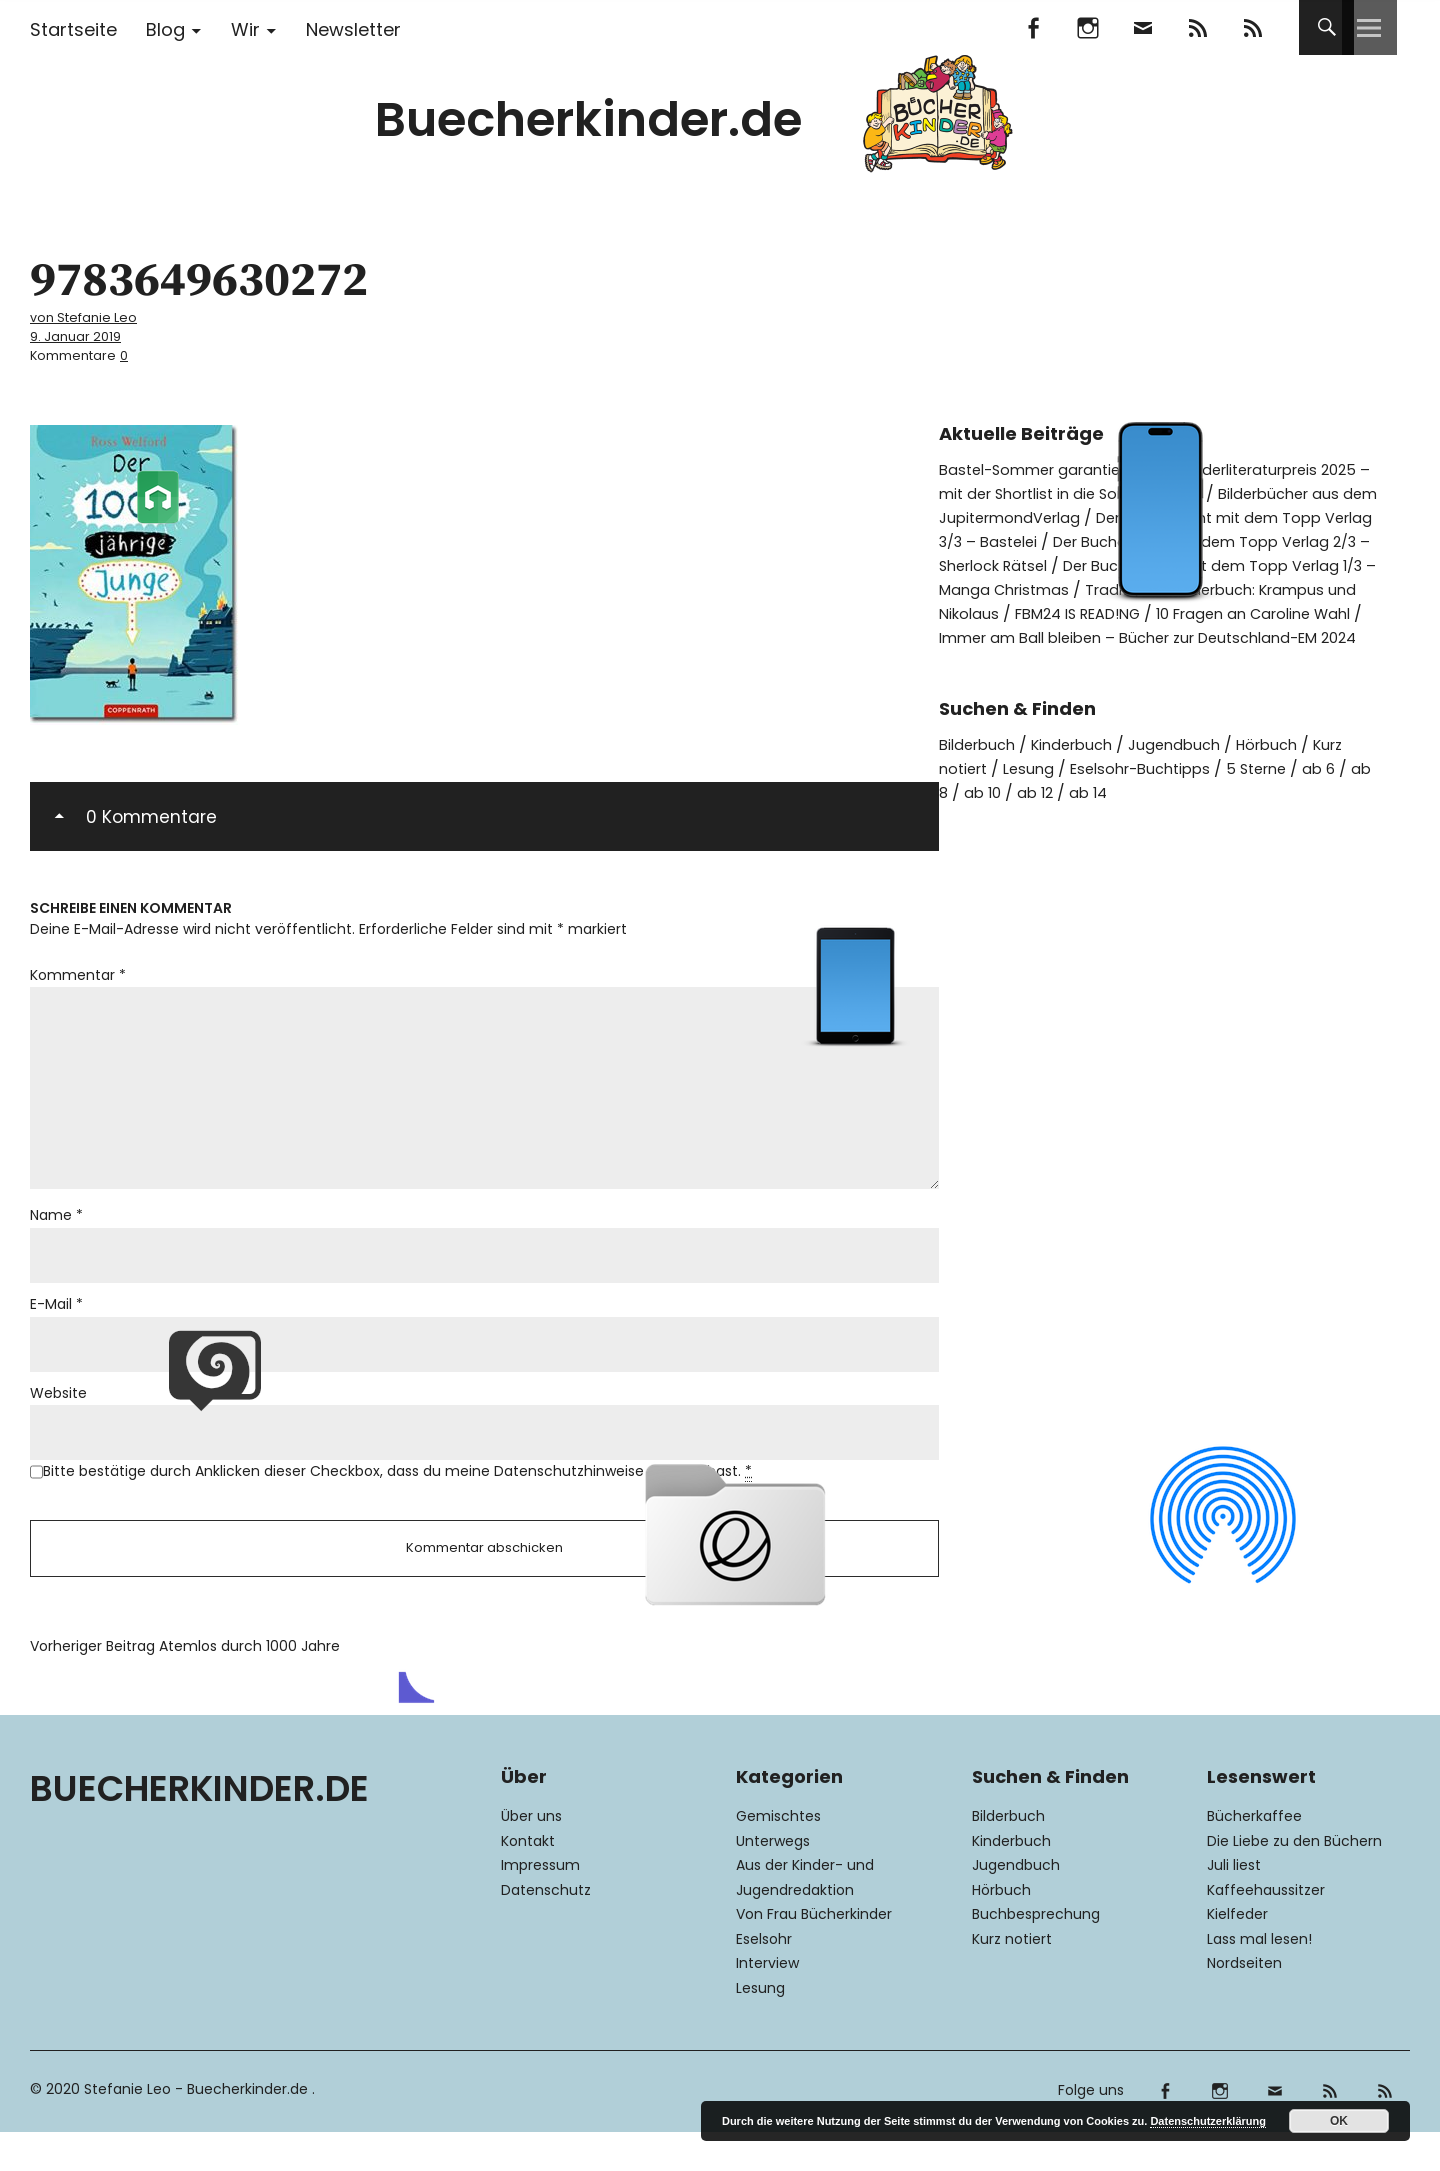  What do you see at coordinates (1223, 1519) in the screenshot?
I see `share files wirelessly via AirDrop` at bounding box center [1223, 1519].